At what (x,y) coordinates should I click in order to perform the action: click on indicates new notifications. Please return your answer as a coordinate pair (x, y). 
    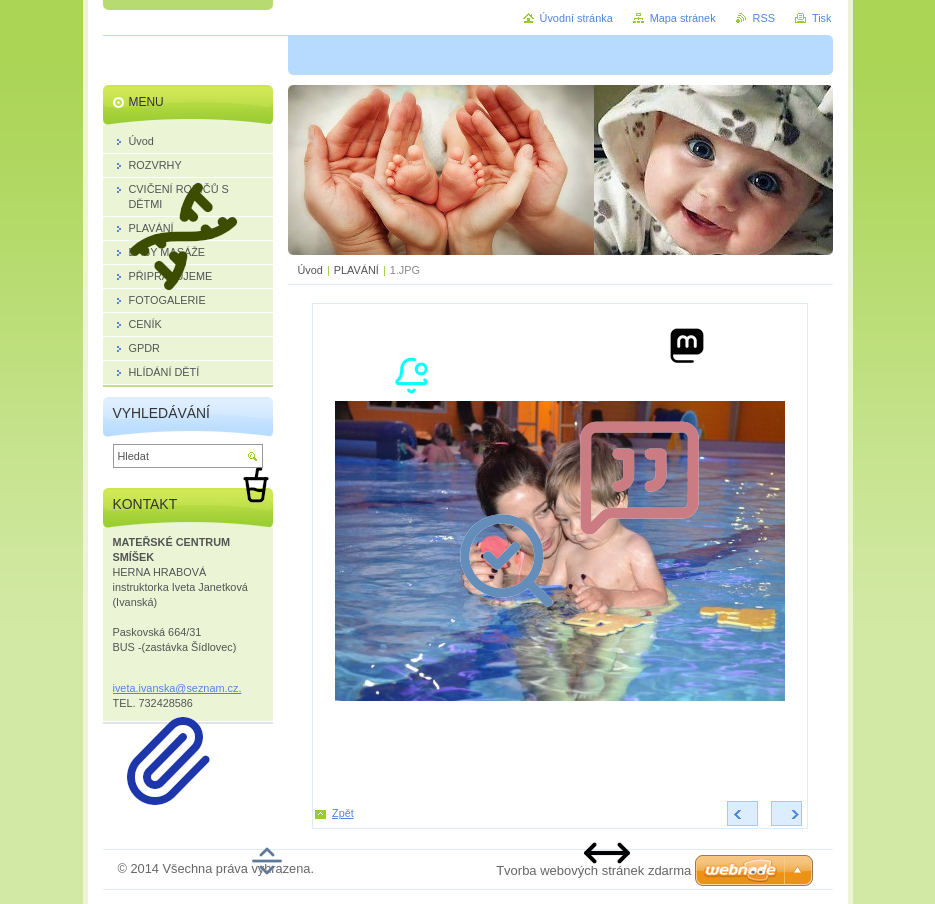
    Looking at the image, I should click on (411, 375).